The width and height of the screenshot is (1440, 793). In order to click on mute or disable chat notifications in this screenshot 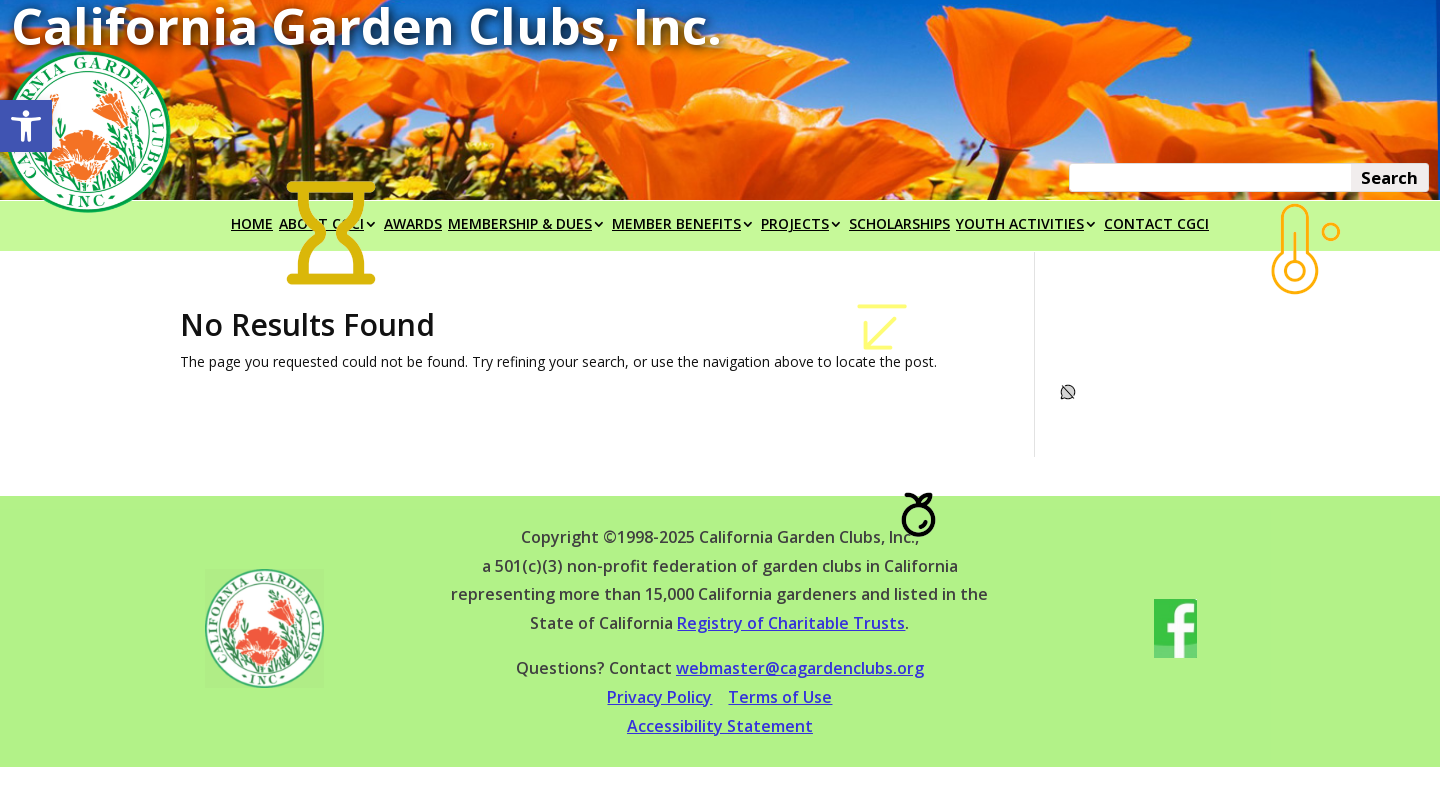, I will do `click(1068, 392)`.